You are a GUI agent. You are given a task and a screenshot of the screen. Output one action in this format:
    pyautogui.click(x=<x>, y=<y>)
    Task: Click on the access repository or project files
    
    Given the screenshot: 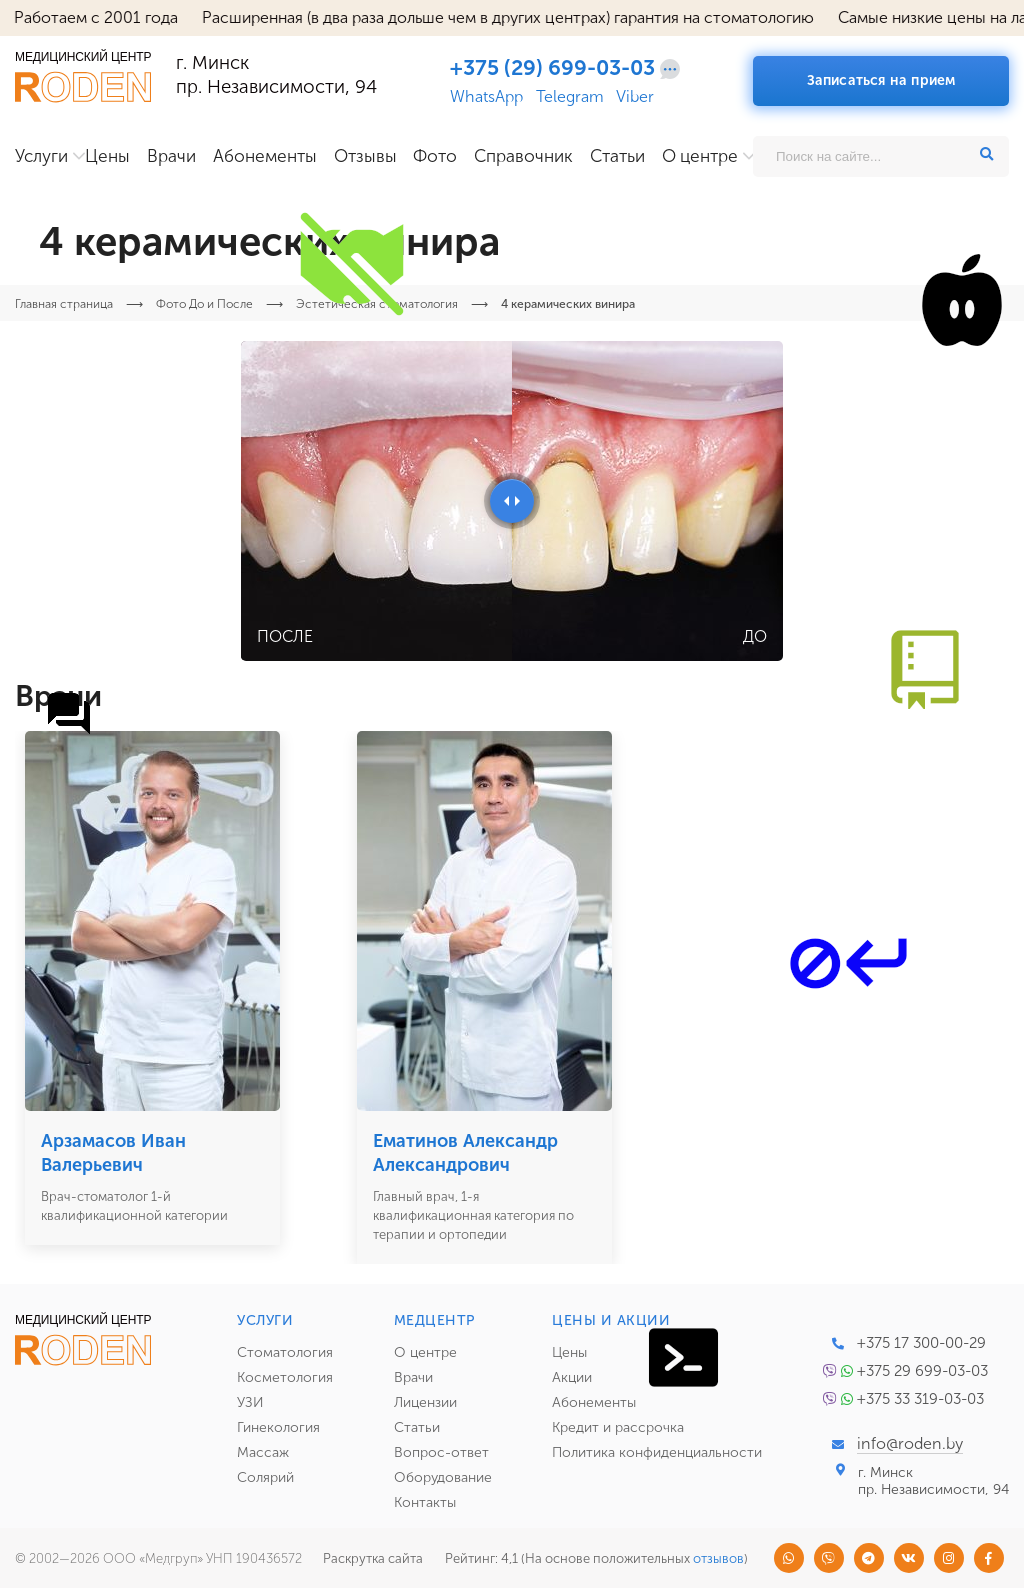 What is the action you would take?
    pyautogui.click(x=925, y=664)
    